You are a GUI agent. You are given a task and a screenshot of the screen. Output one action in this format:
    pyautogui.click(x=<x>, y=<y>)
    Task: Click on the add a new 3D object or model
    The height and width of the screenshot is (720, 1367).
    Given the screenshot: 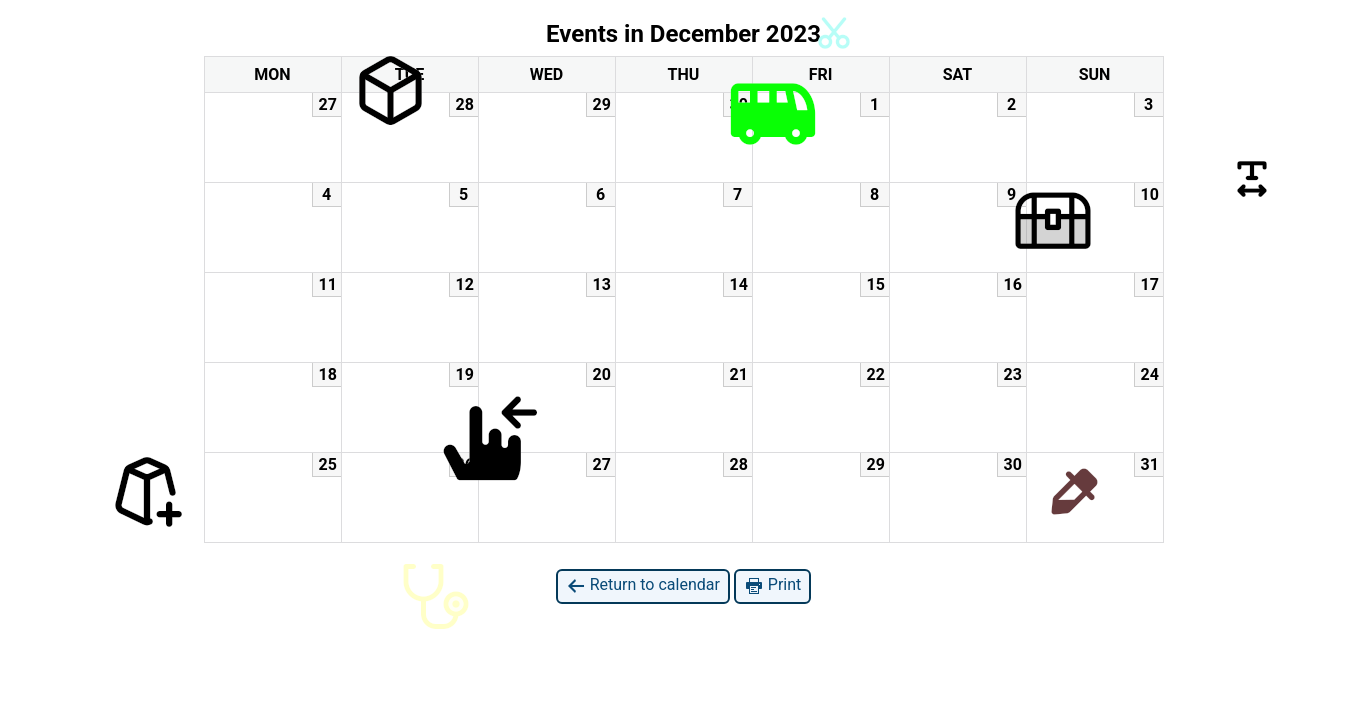 What is the action you would take?
    pyautogui.click(x=147, y=492)
    